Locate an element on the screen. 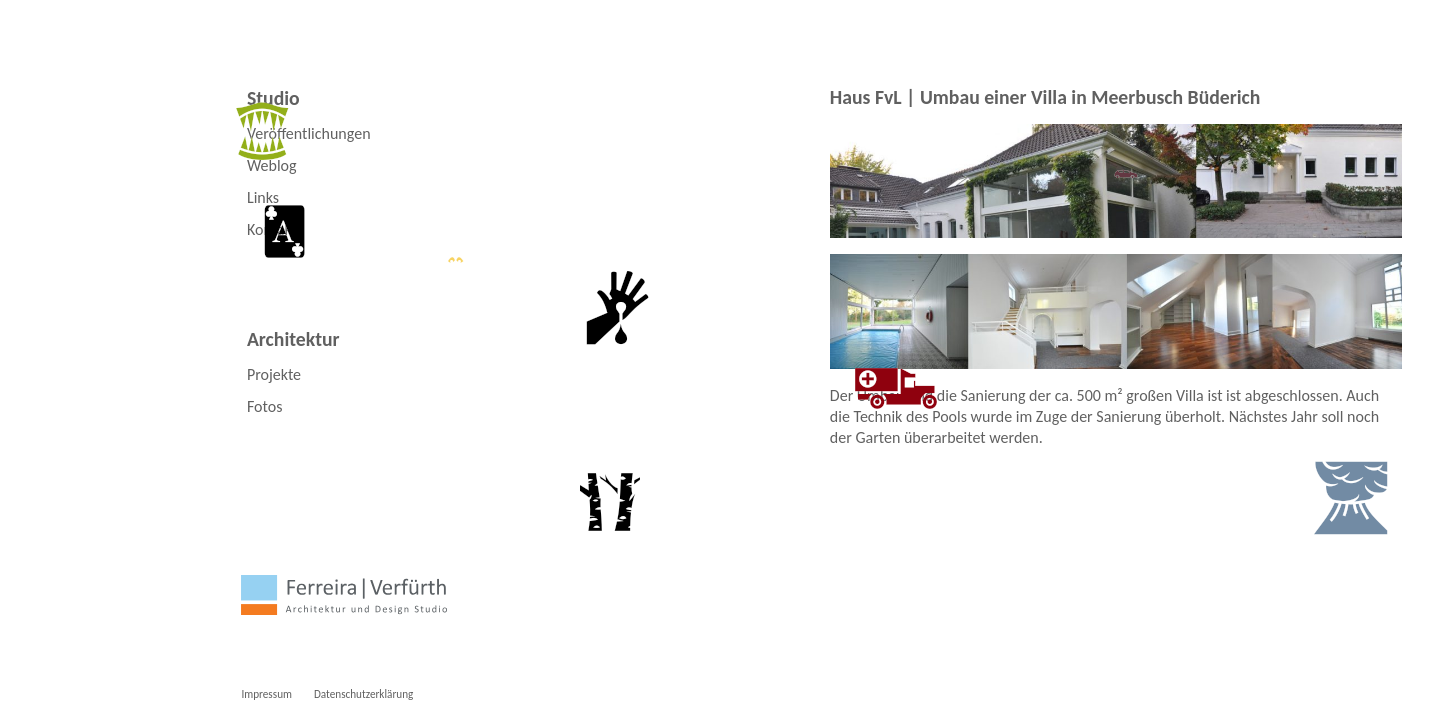 This screenshot has height=720, width=1440. select city car vehicle type is located at coordinates (1126, 174).